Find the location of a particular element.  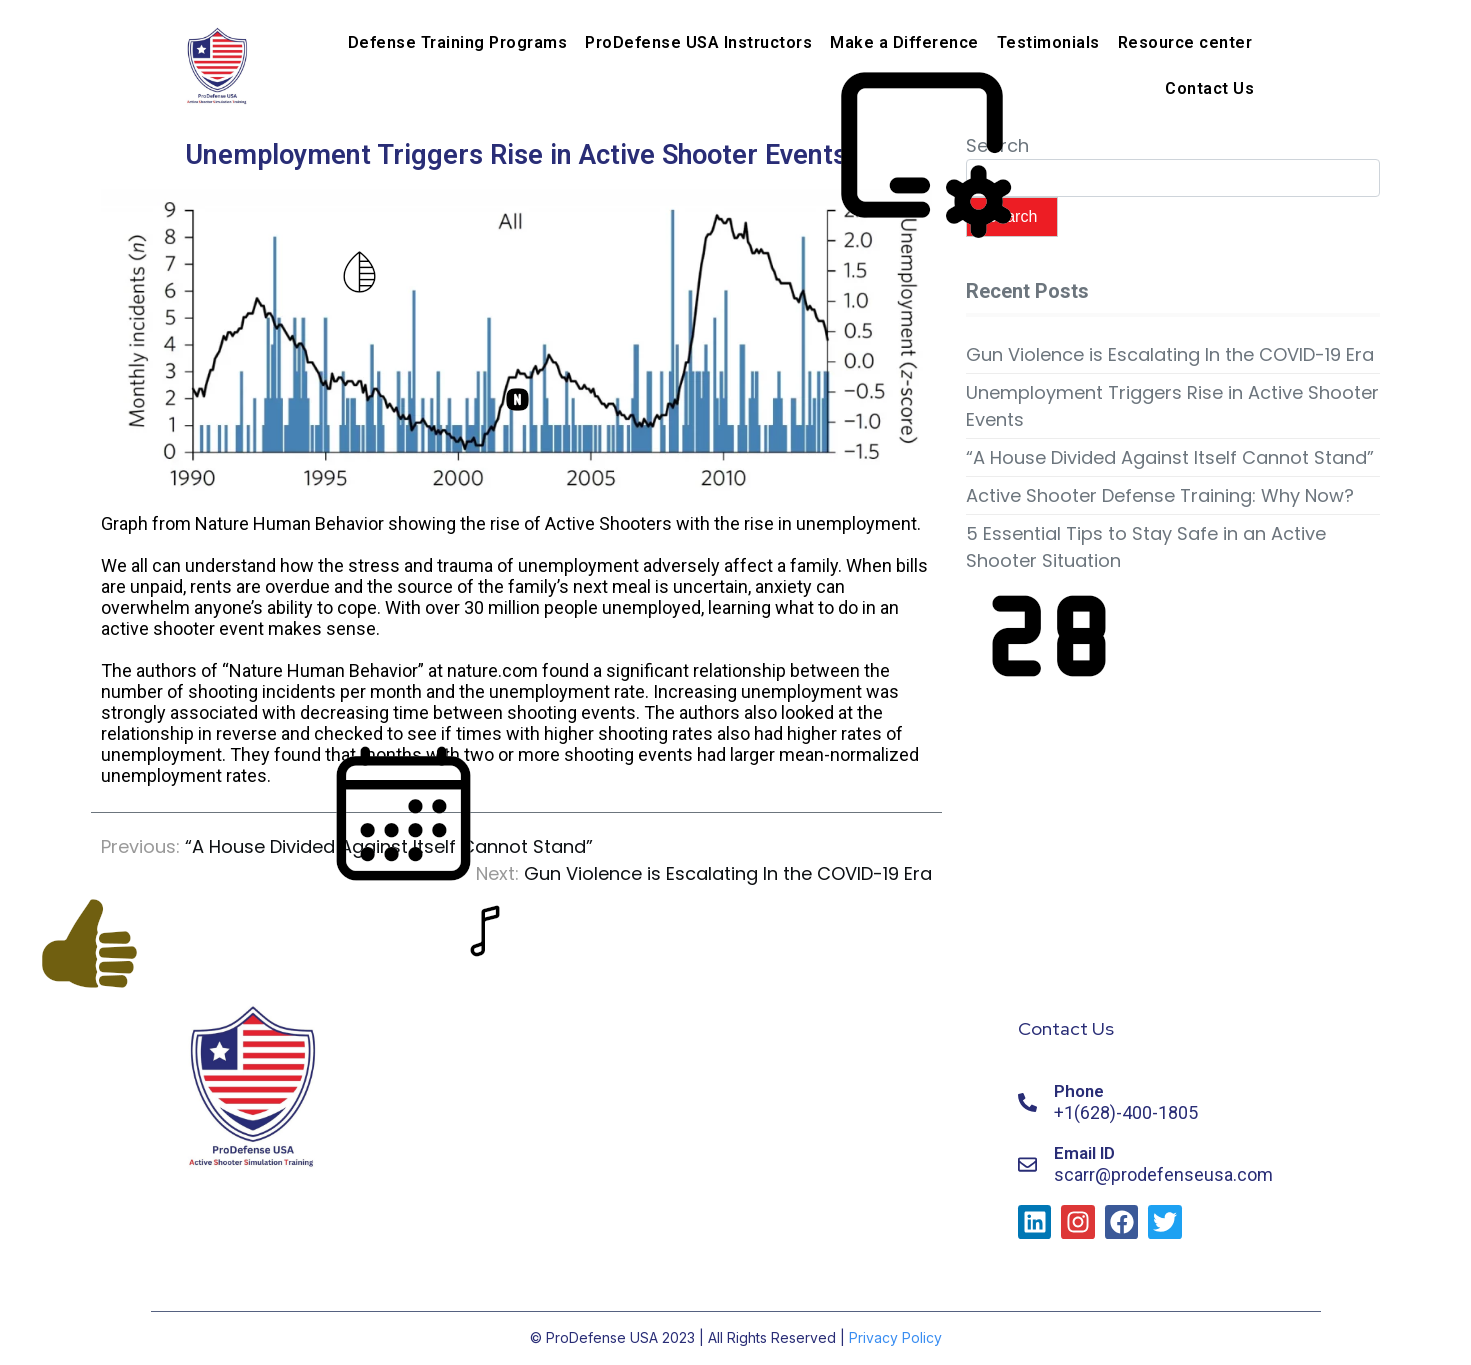

view or open the calendar is located at coordinates (403, 813).